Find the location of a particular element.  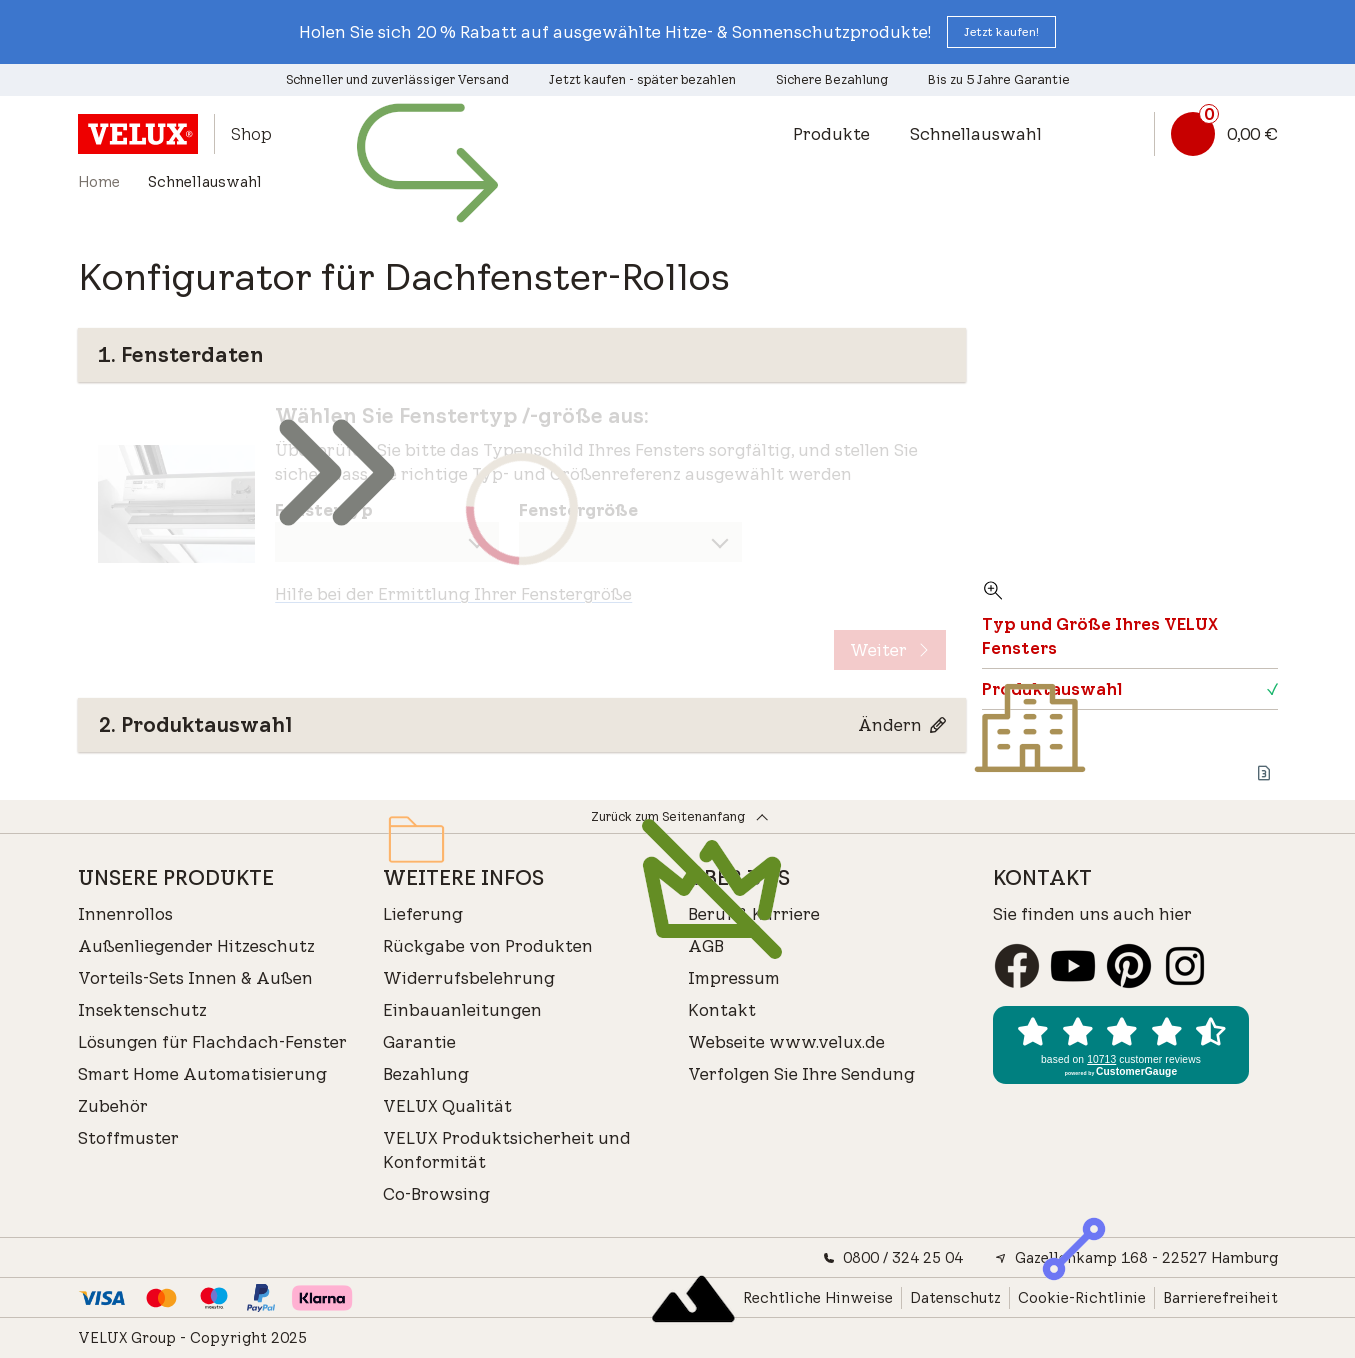

access your files and documents is located at coordinates (416, 839).